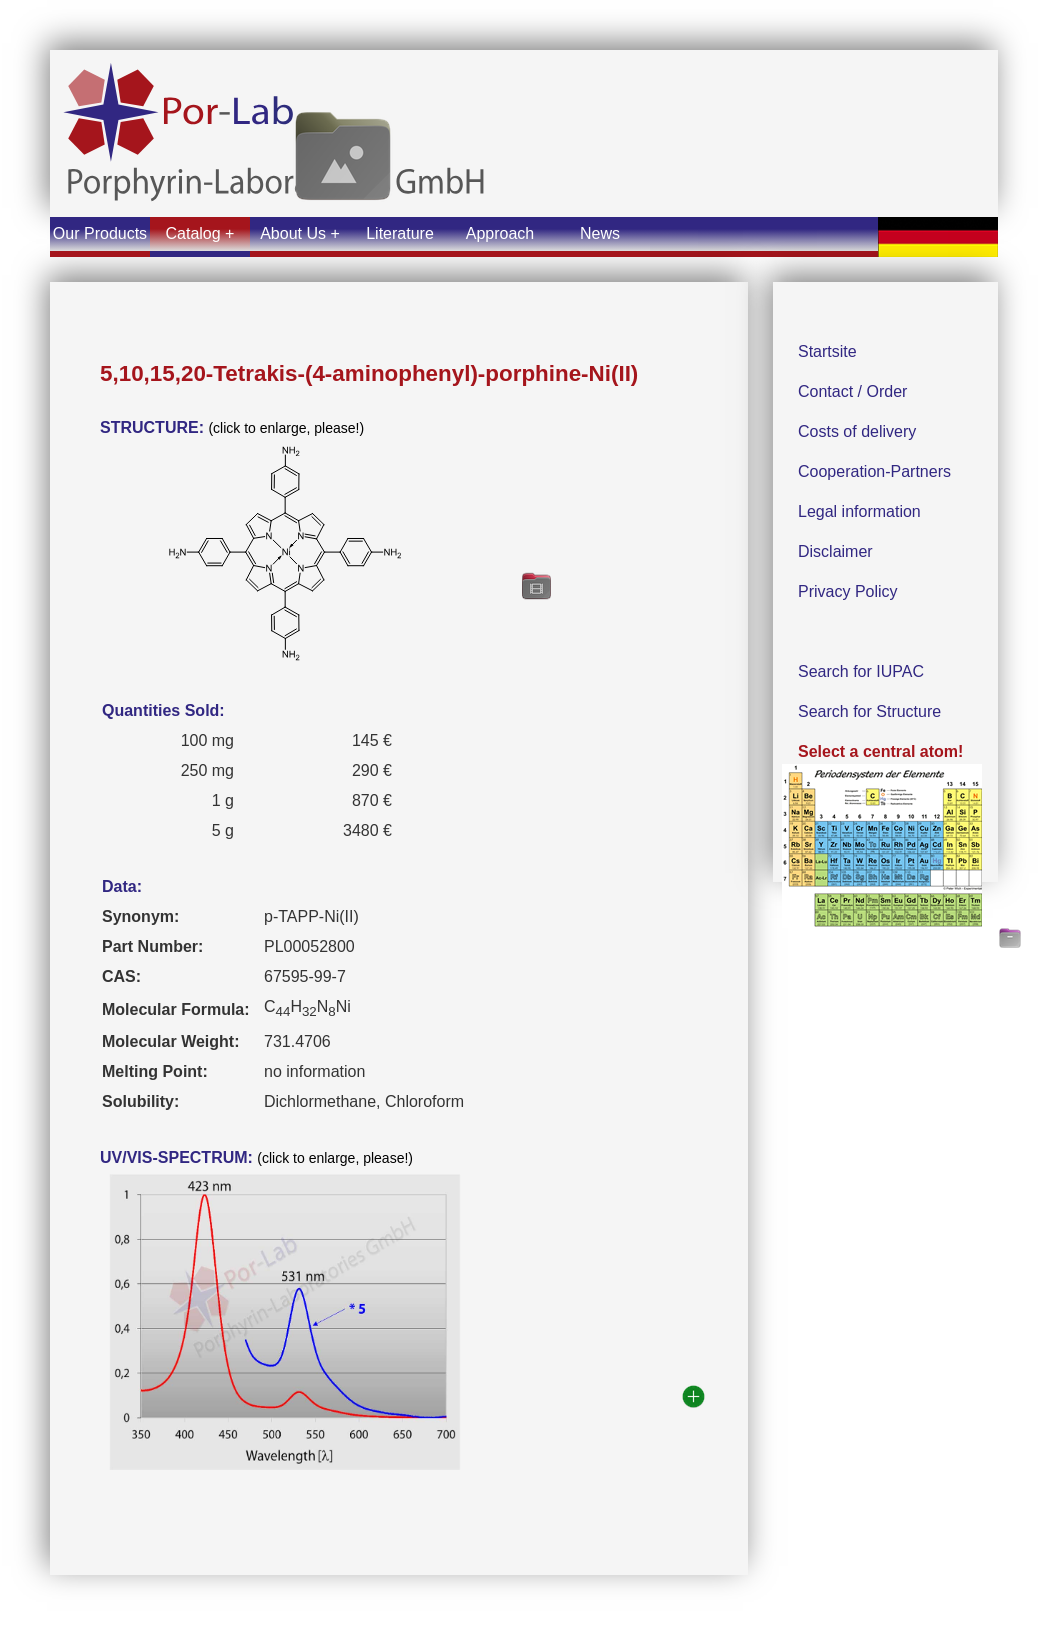  Describe the element at coordinates (343, 156) in the screenshot. I see `open your pictures folder` at that location.